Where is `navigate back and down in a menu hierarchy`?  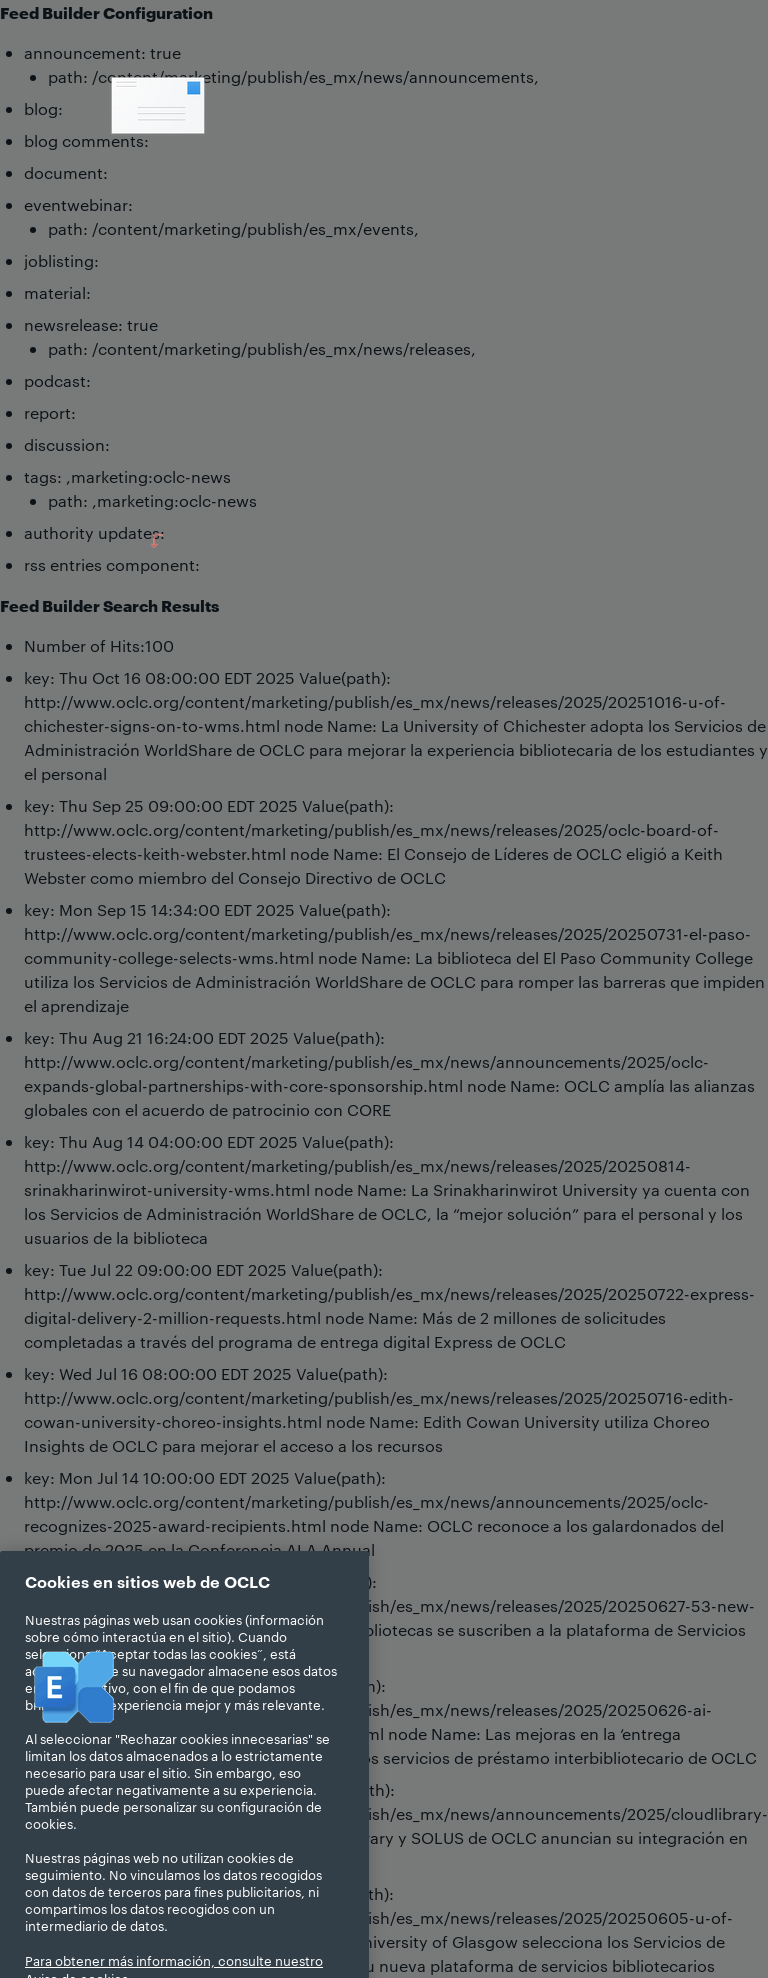
navigate back and down in a menu hierarchy is located at coordinates (157, 541).